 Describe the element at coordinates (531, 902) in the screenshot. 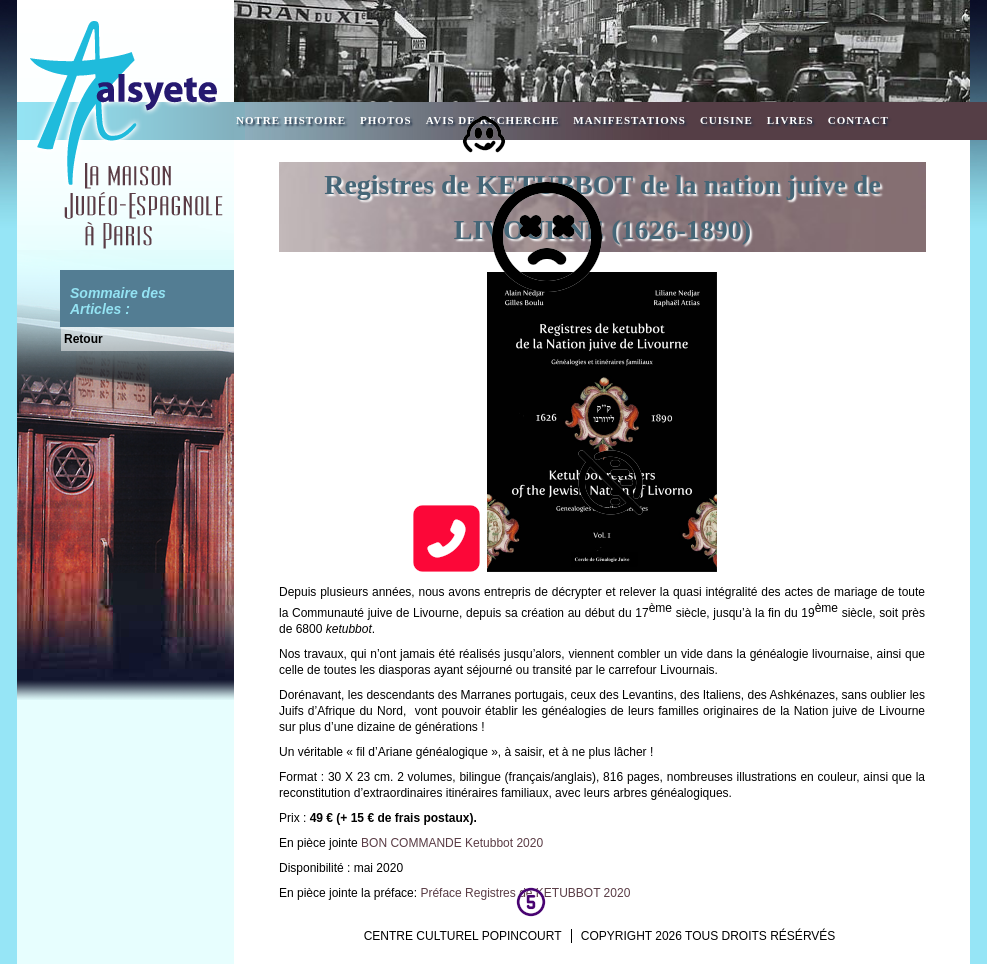

I see `step 5 in a multi-step process` at that location.